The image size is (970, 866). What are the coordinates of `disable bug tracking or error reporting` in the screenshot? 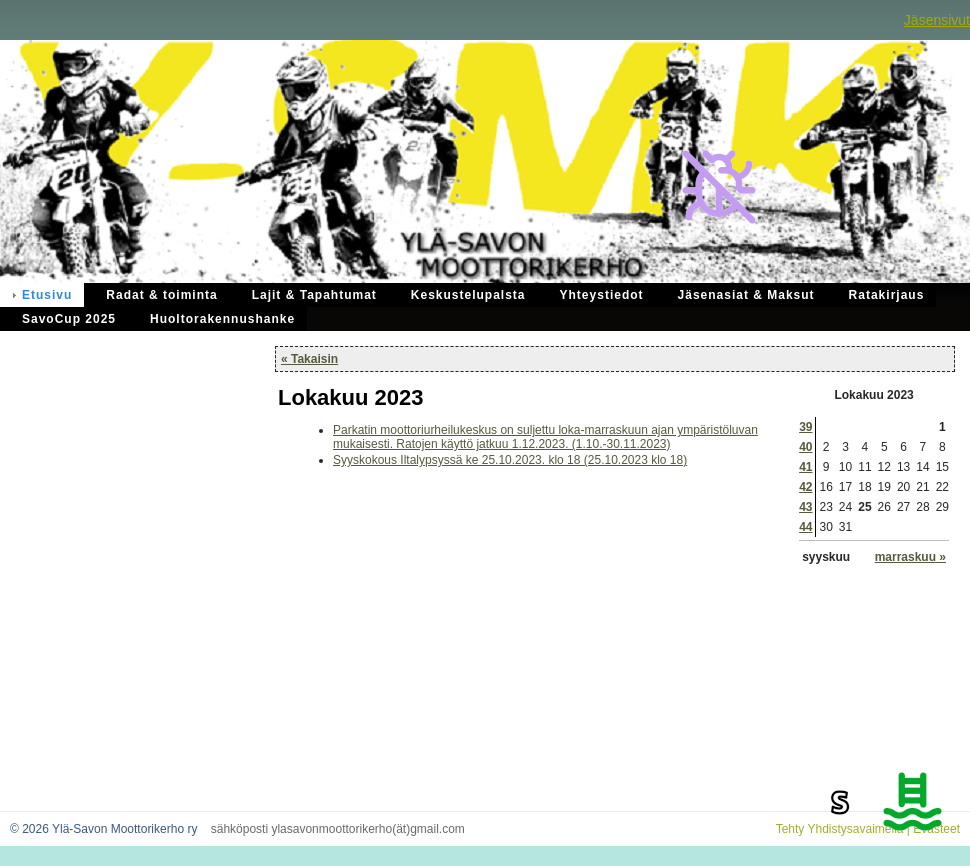 It's located at (719, 187).